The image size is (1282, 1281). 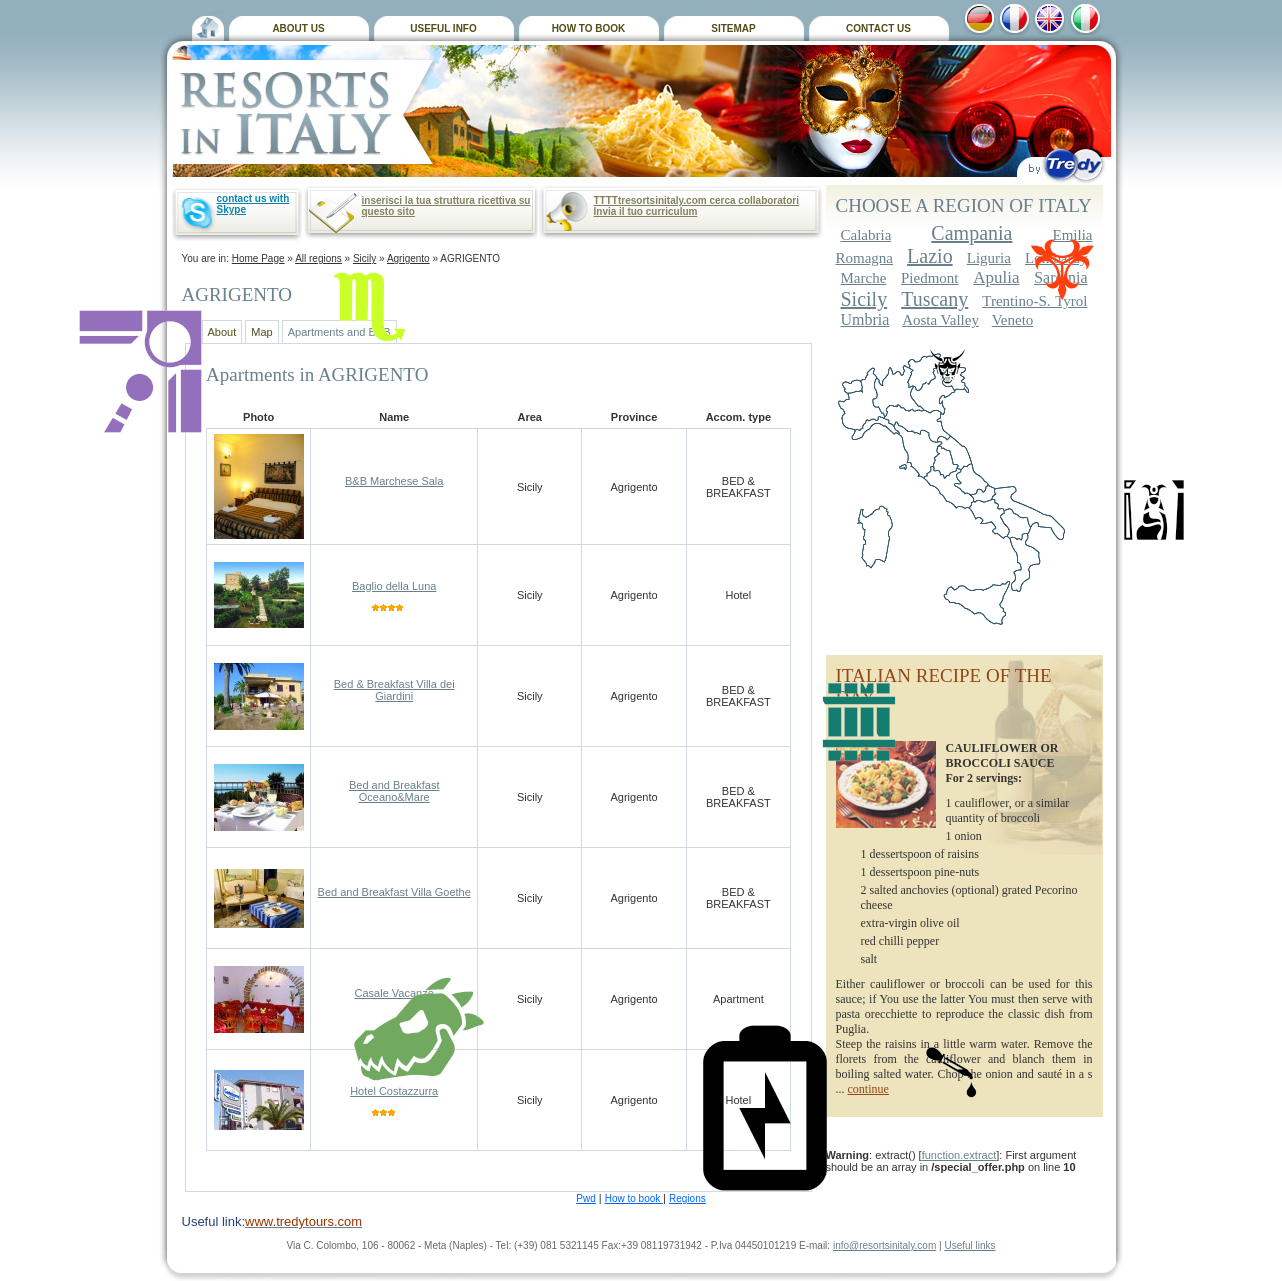 I want to click on decorative fleur-de-lis or heraldic emblem, so click(x=1062, y=269).